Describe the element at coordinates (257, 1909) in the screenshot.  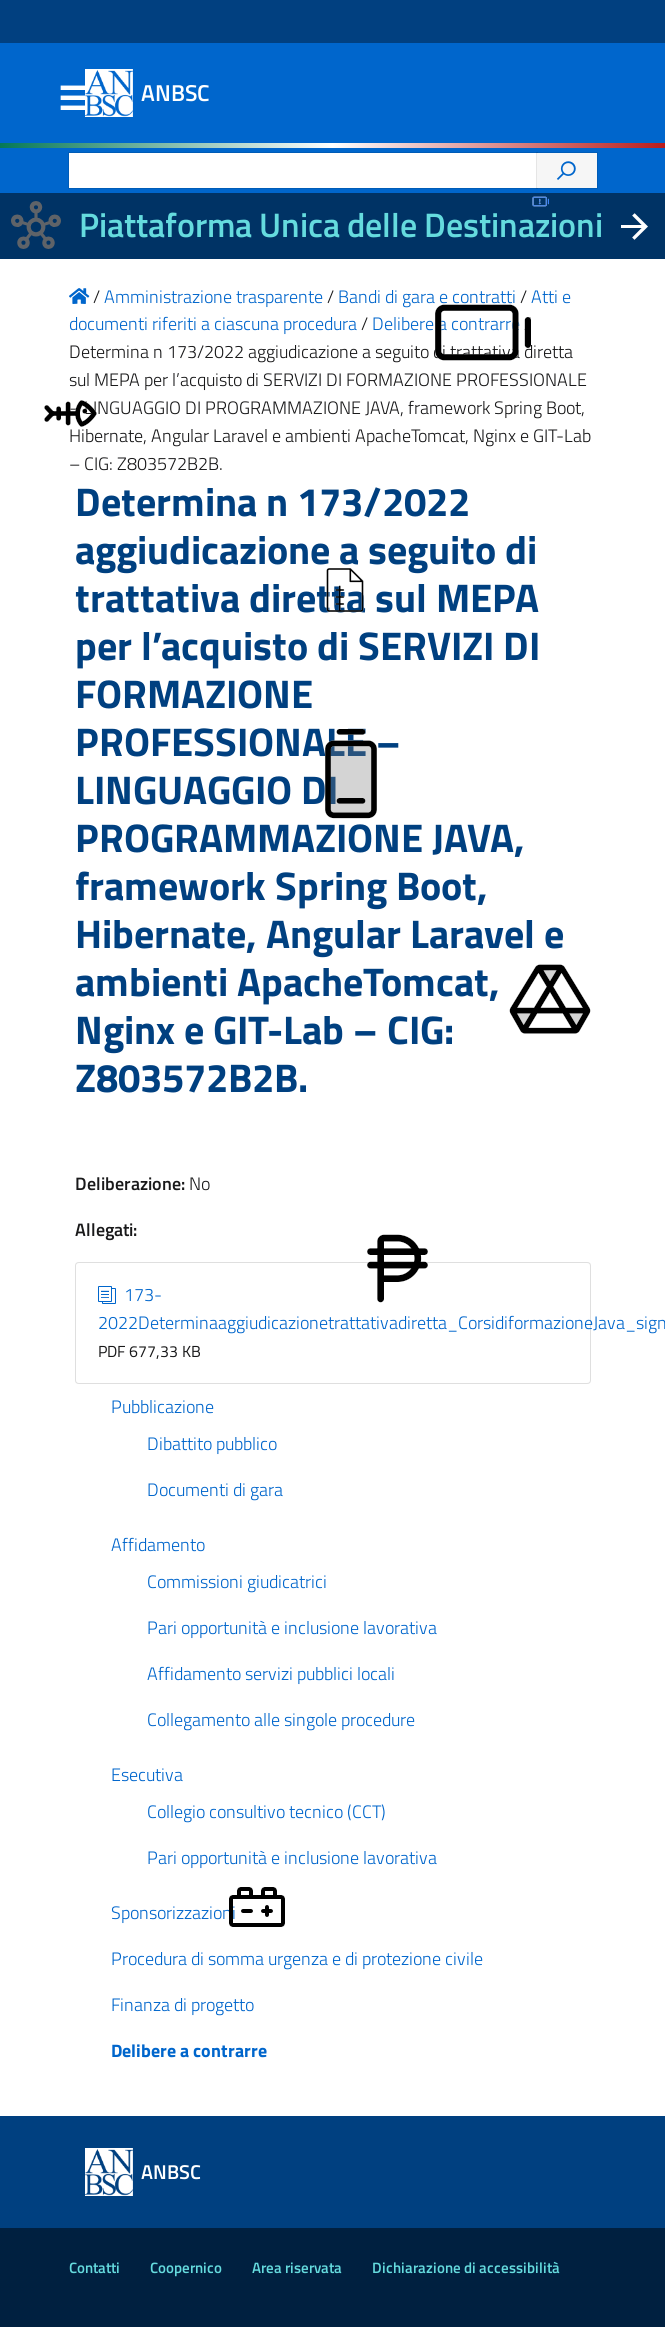
I see `check vehicle battery status` at that location.